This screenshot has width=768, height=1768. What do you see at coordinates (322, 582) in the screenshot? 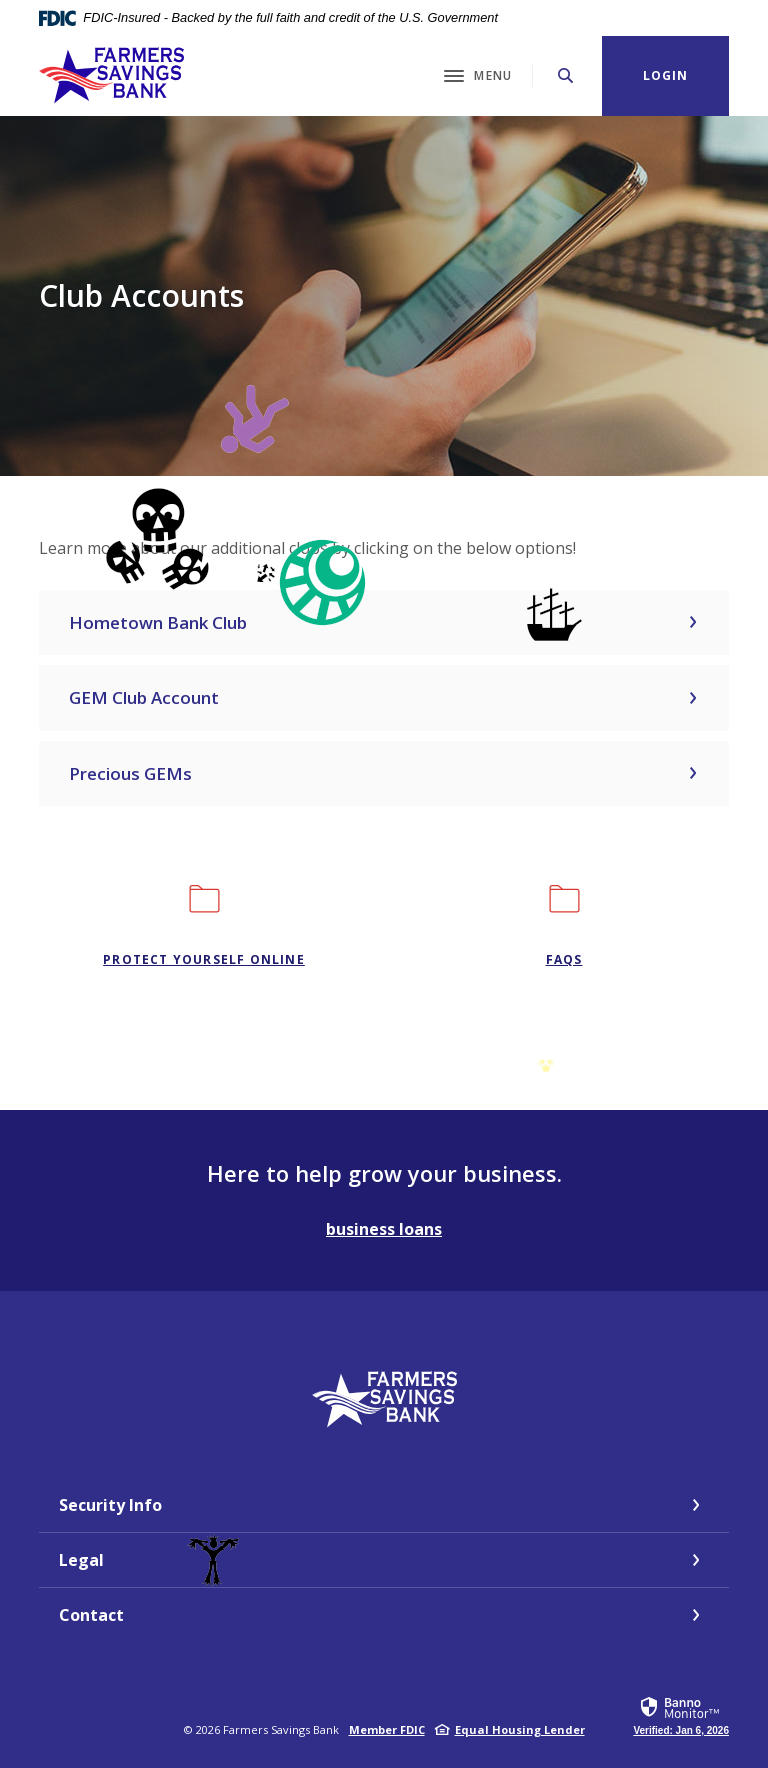
I see `decorative game achievement or badge icon` at bounding box center [322, 582].